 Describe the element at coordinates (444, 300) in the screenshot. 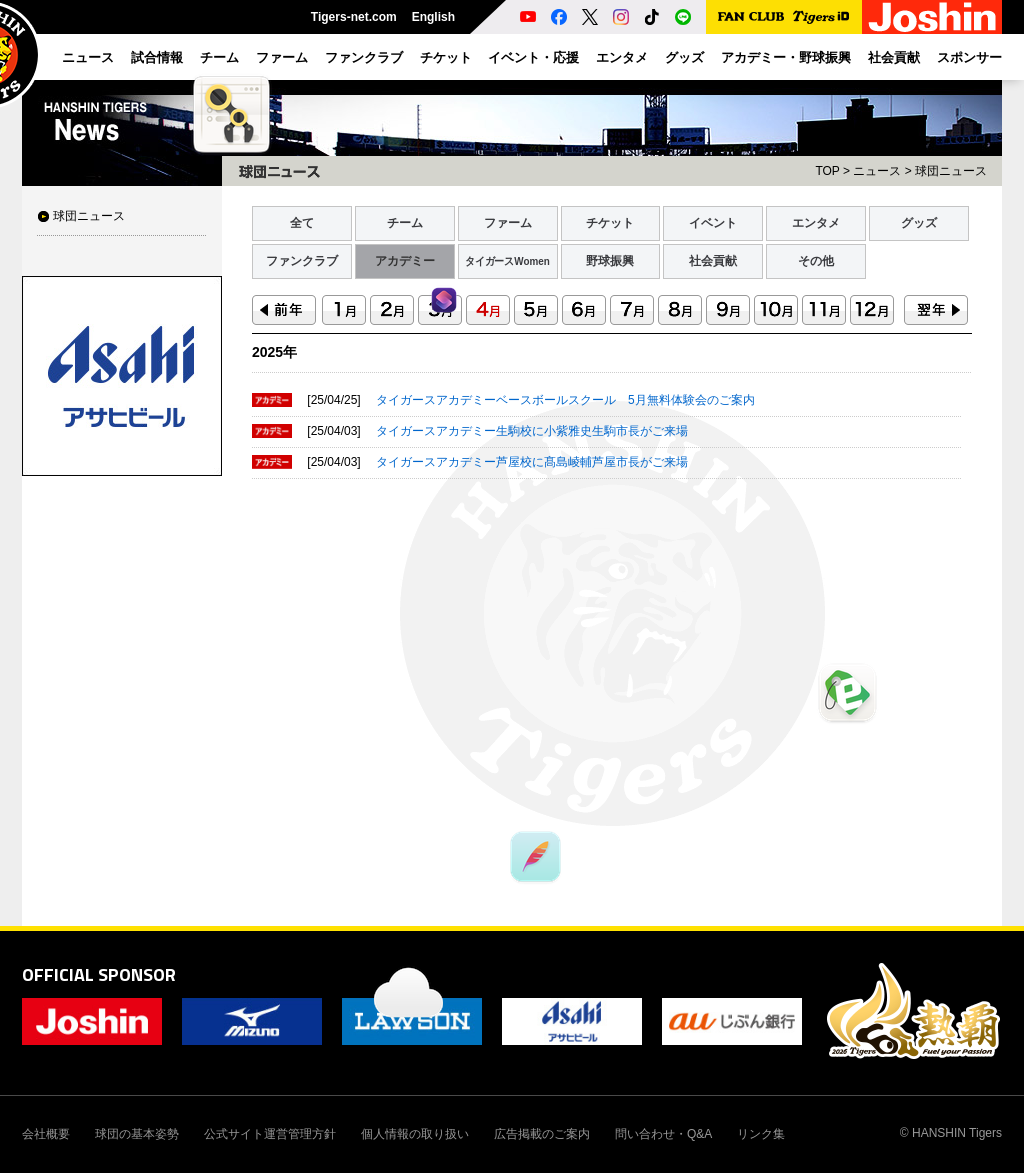

I see `open the shortcuts app` at that location.